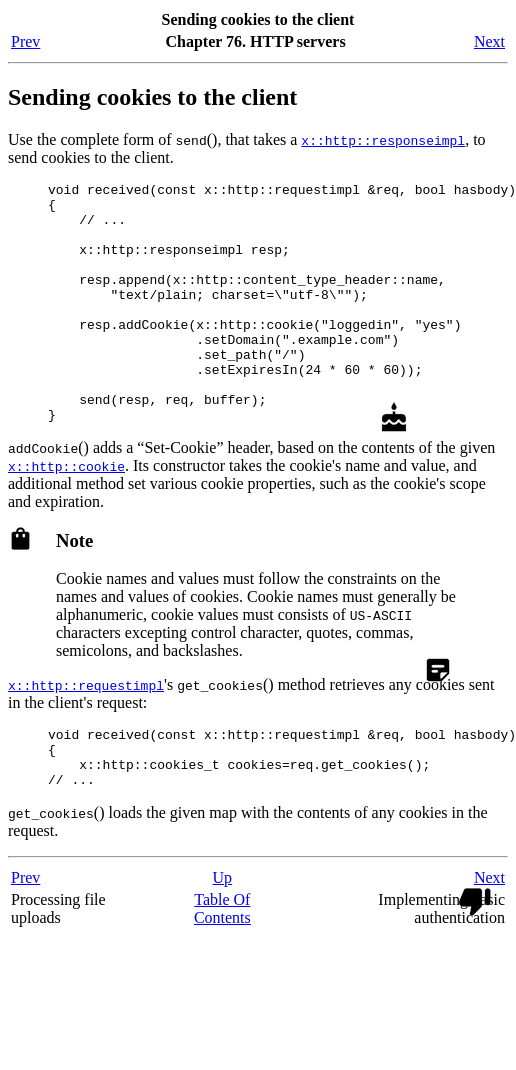 This screenshot has width=516, height=1070. What do you see at coordinates (438, 670) in the screenshot?
I see `create a new note` at bounding box center [438, 670].